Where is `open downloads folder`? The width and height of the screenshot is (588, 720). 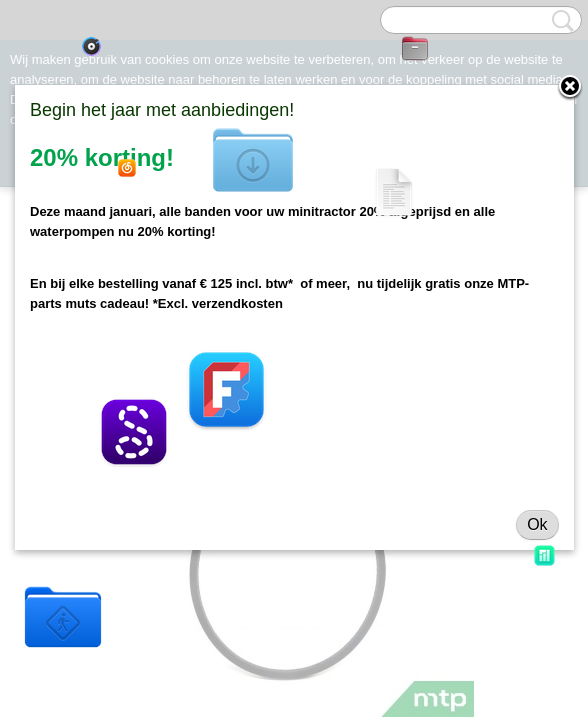
open downloads folder is located at coordinates (253, 160).